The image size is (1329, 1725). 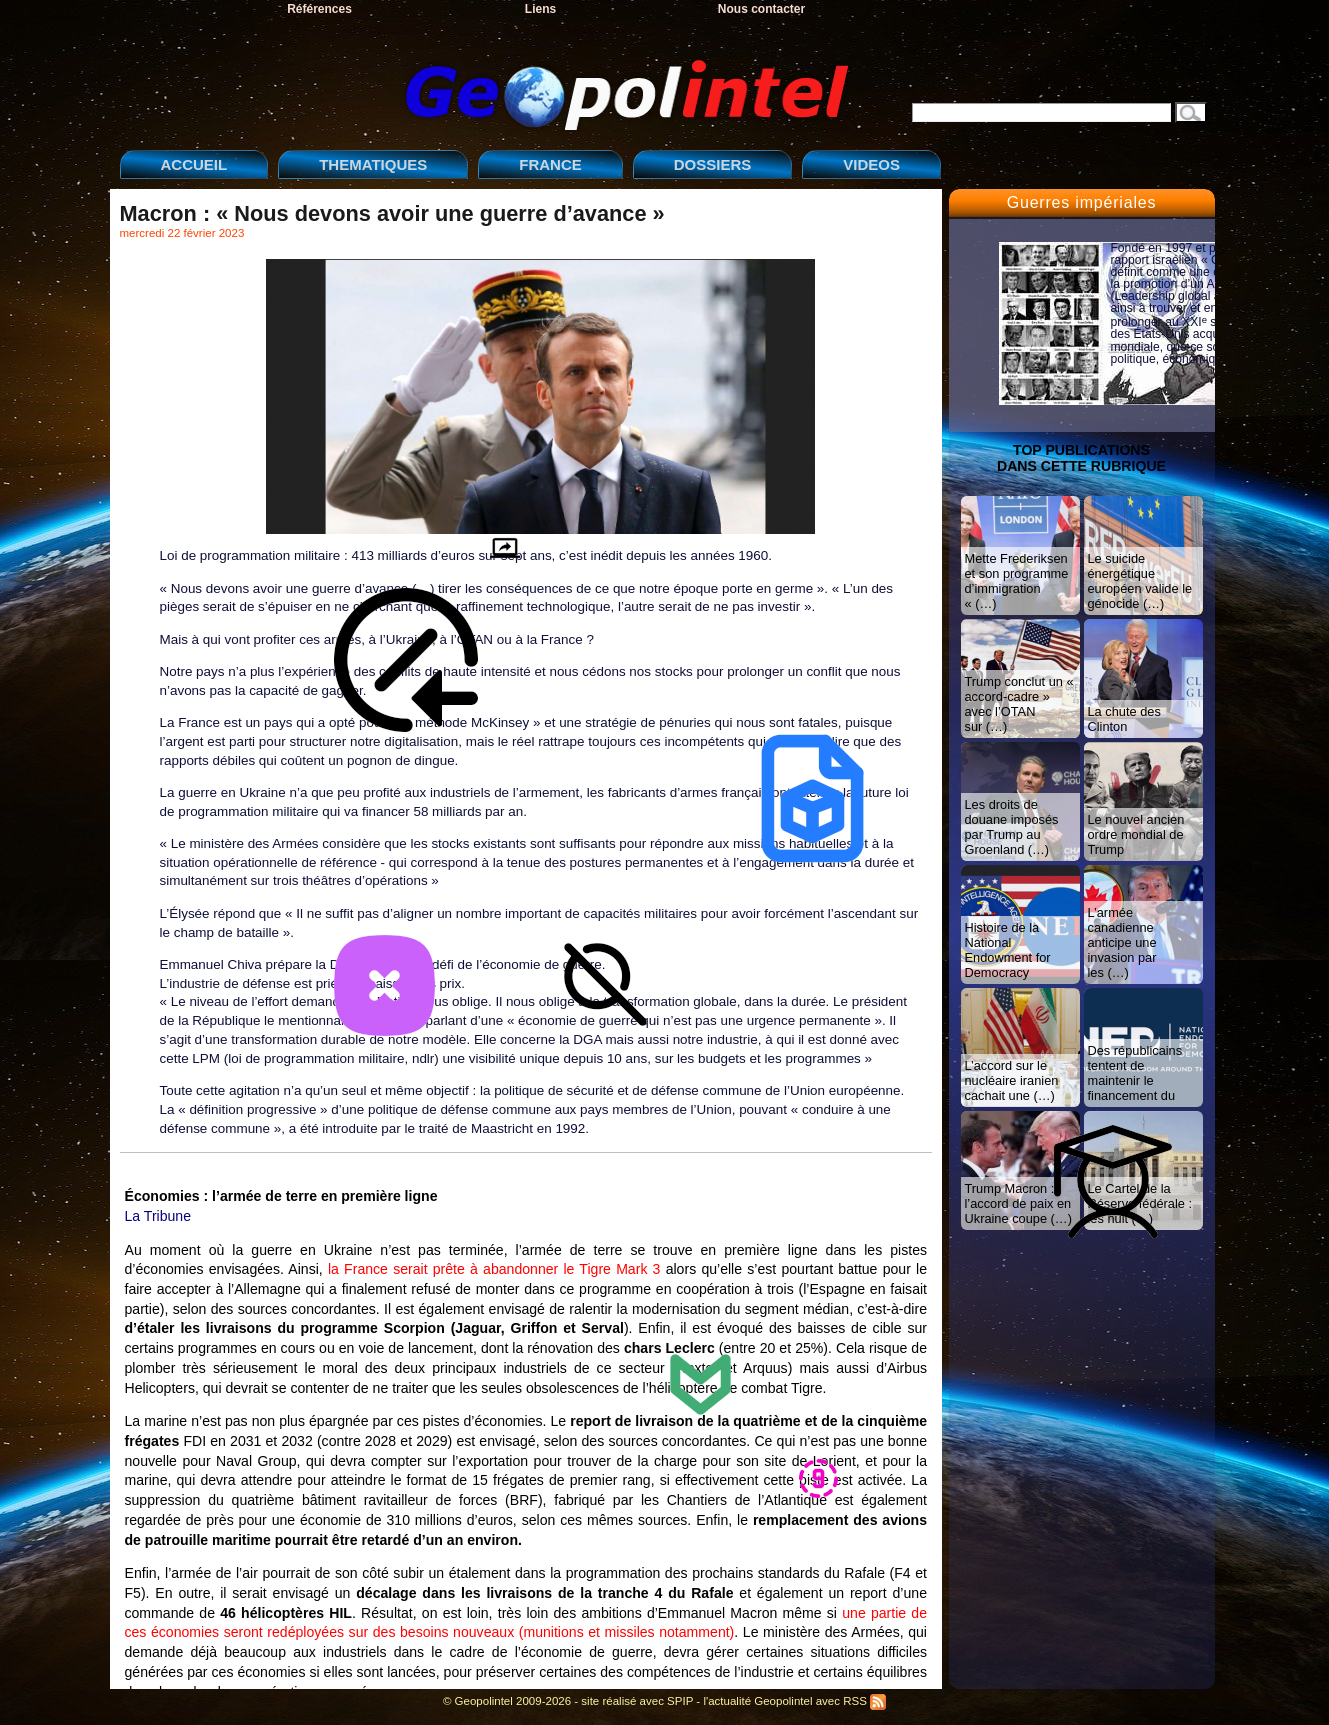 I want to click on indicates a linked issue was closed as not planned, so click(x=406, y=660).